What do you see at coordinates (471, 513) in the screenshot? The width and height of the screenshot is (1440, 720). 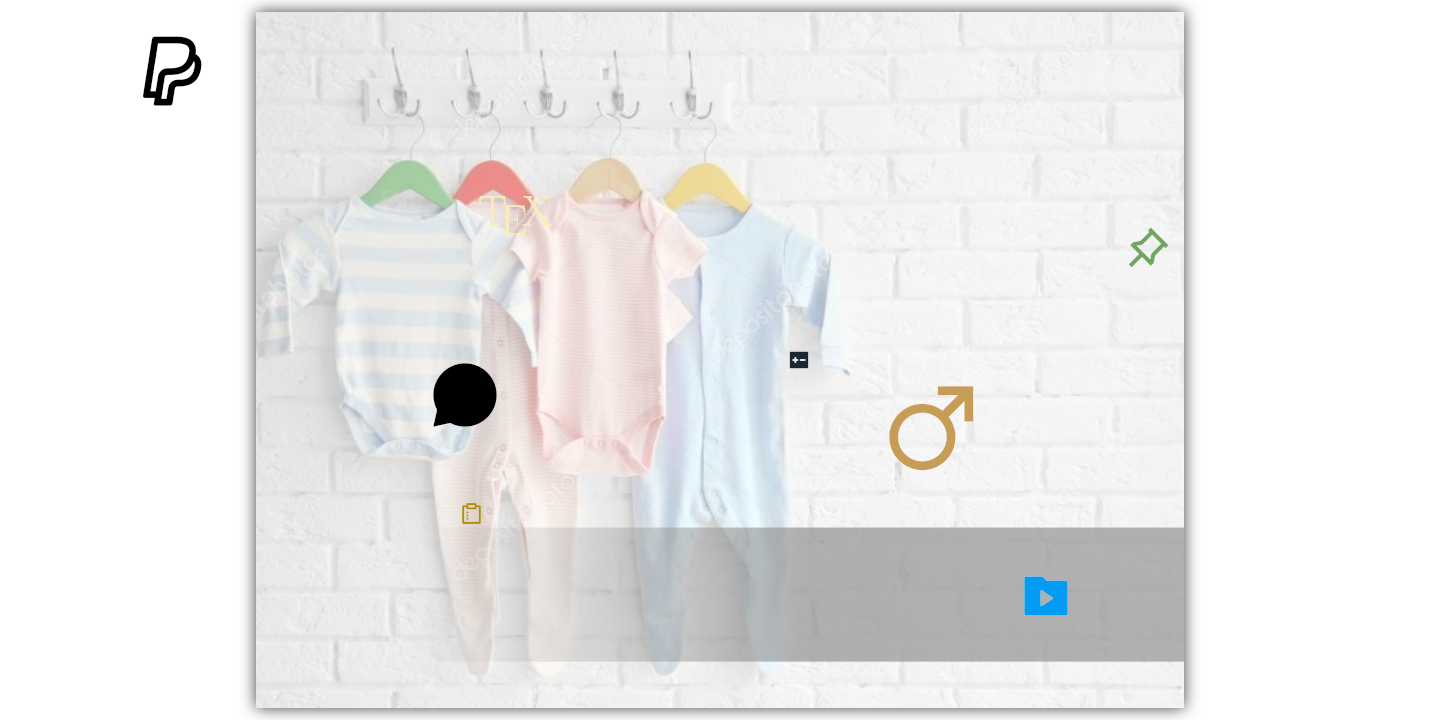 I see `access survey or feedback form` at bounding box center [471, 513].